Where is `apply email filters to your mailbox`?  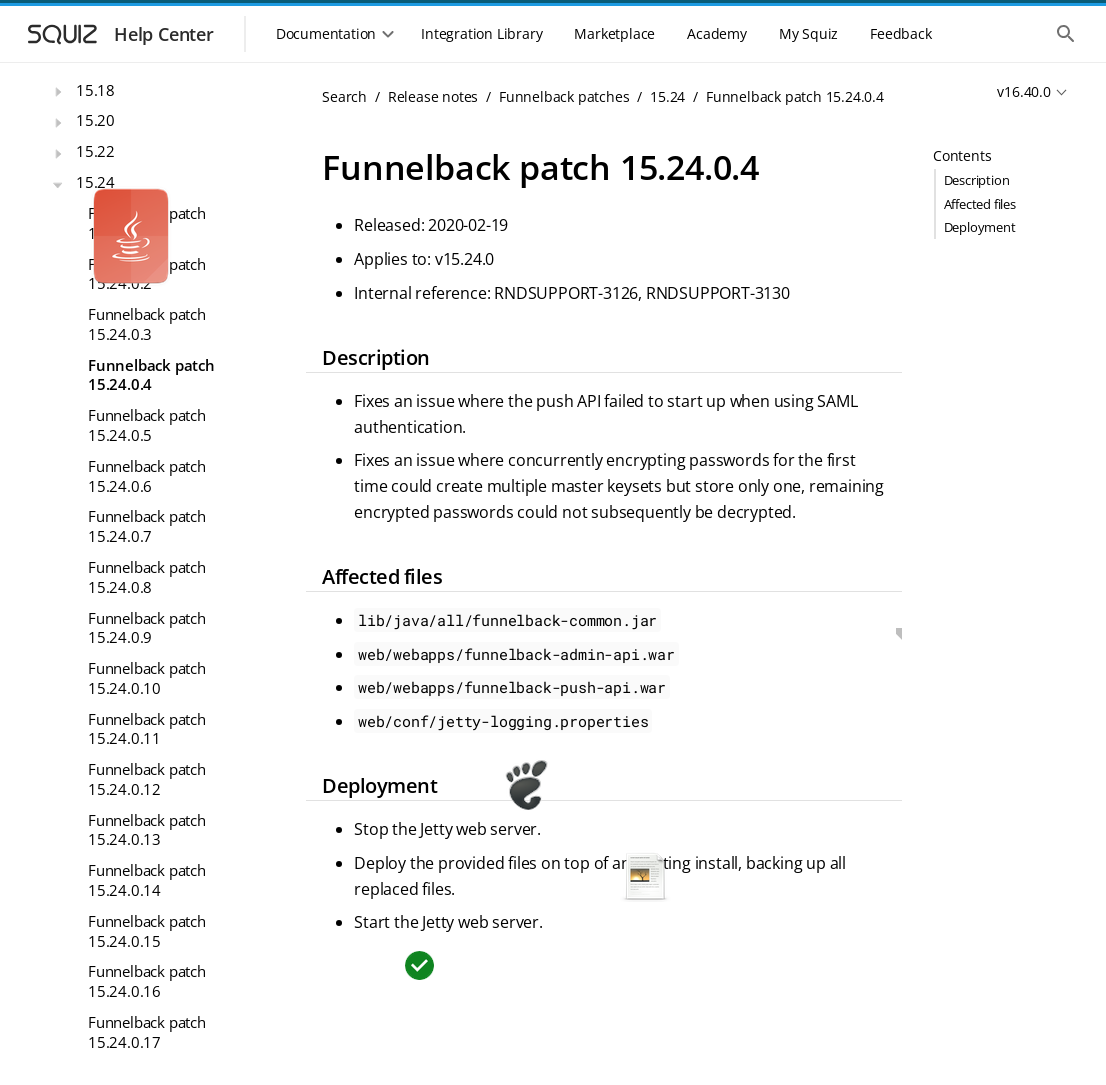 apply email filters to your mailbox is located at coordinates (419, 965).